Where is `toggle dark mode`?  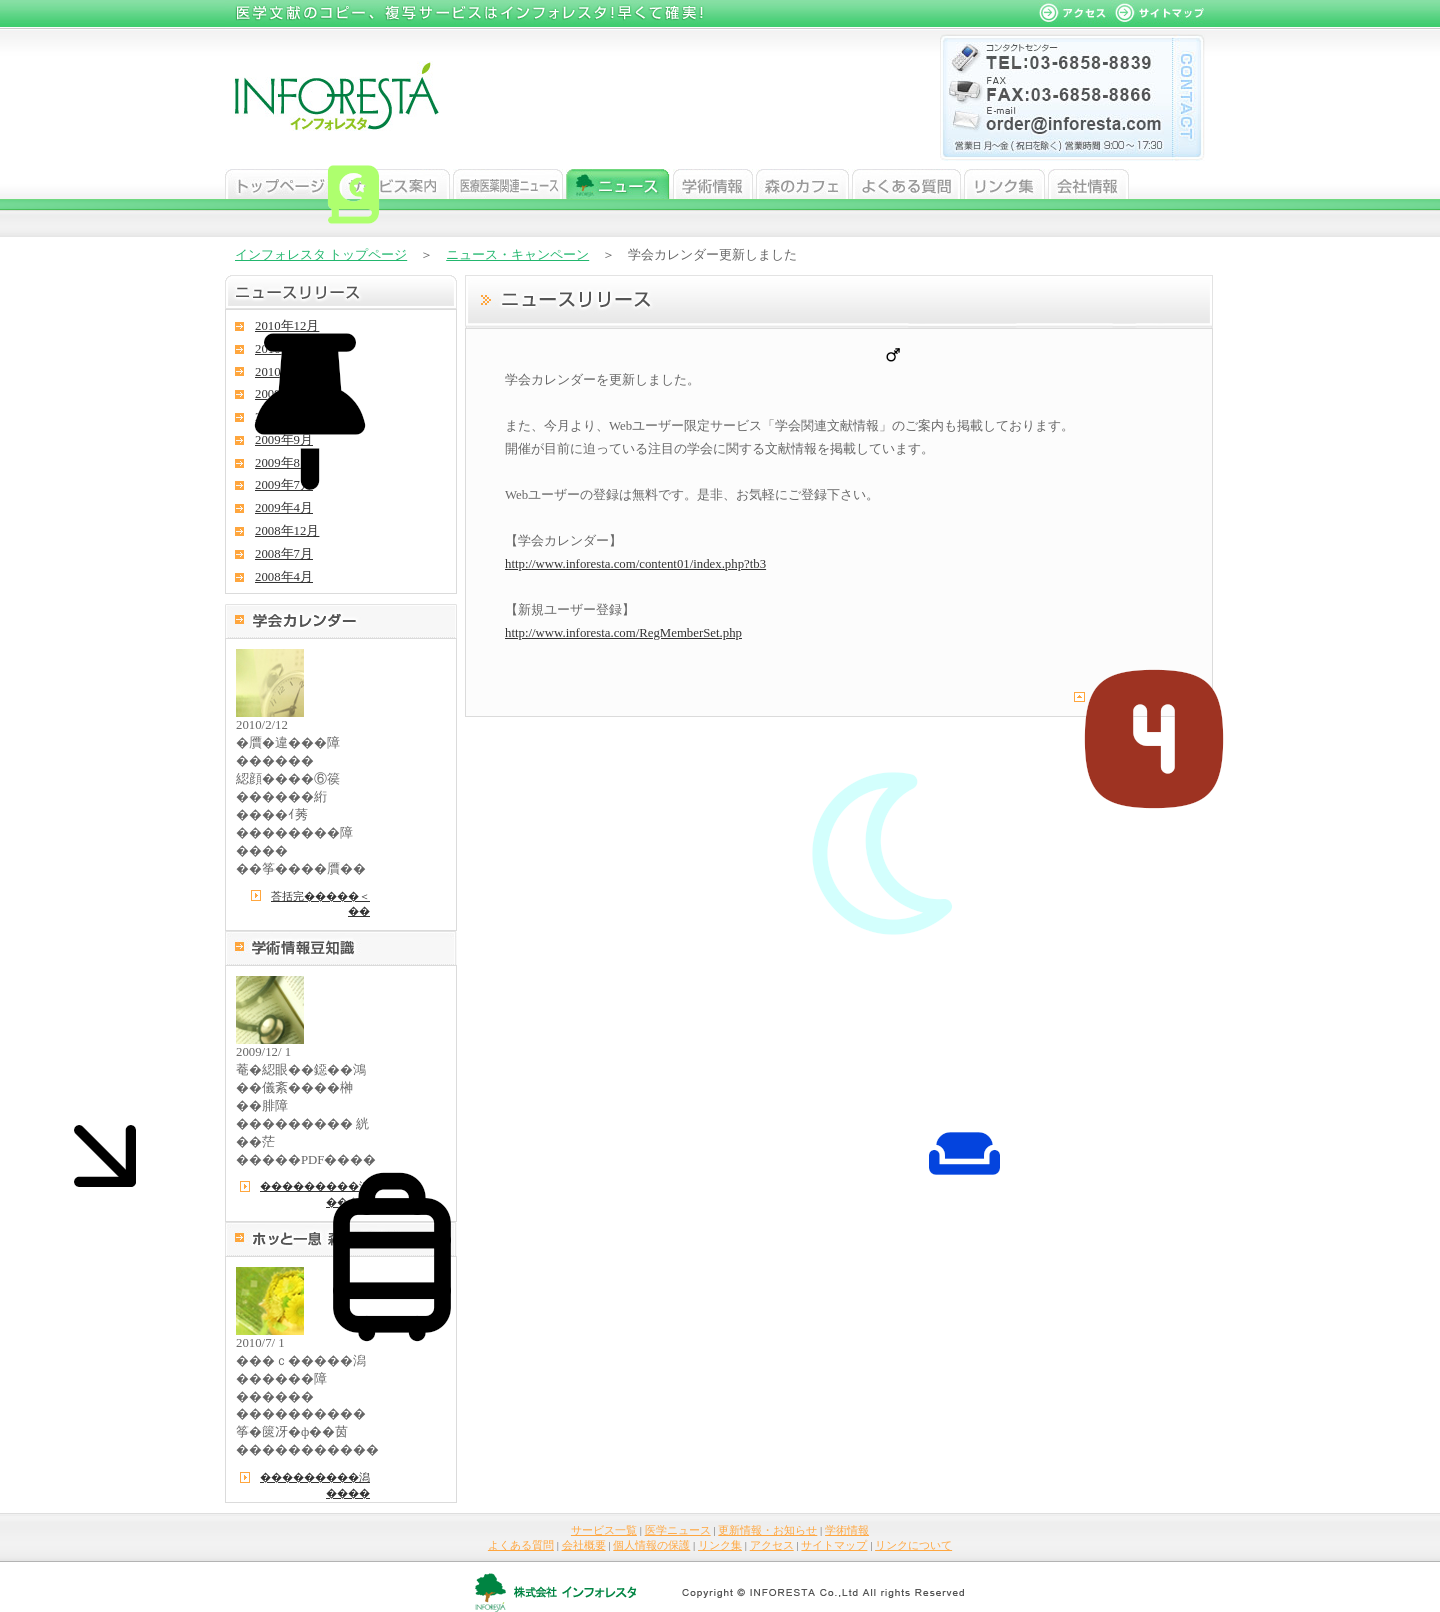 toggle dark mode is located at coordinates (893, 853).